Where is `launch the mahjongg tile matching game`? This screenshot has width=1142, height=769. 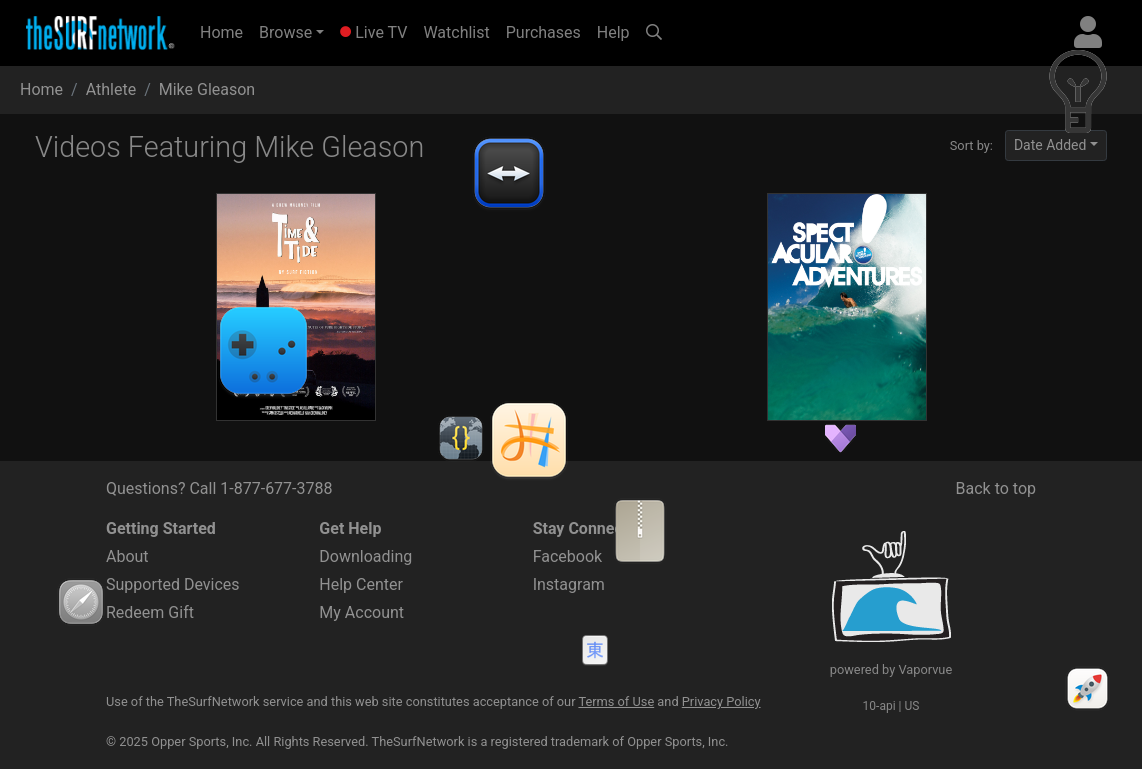 launch the mahjongg tile matching game is located at coordinates (595, 650).